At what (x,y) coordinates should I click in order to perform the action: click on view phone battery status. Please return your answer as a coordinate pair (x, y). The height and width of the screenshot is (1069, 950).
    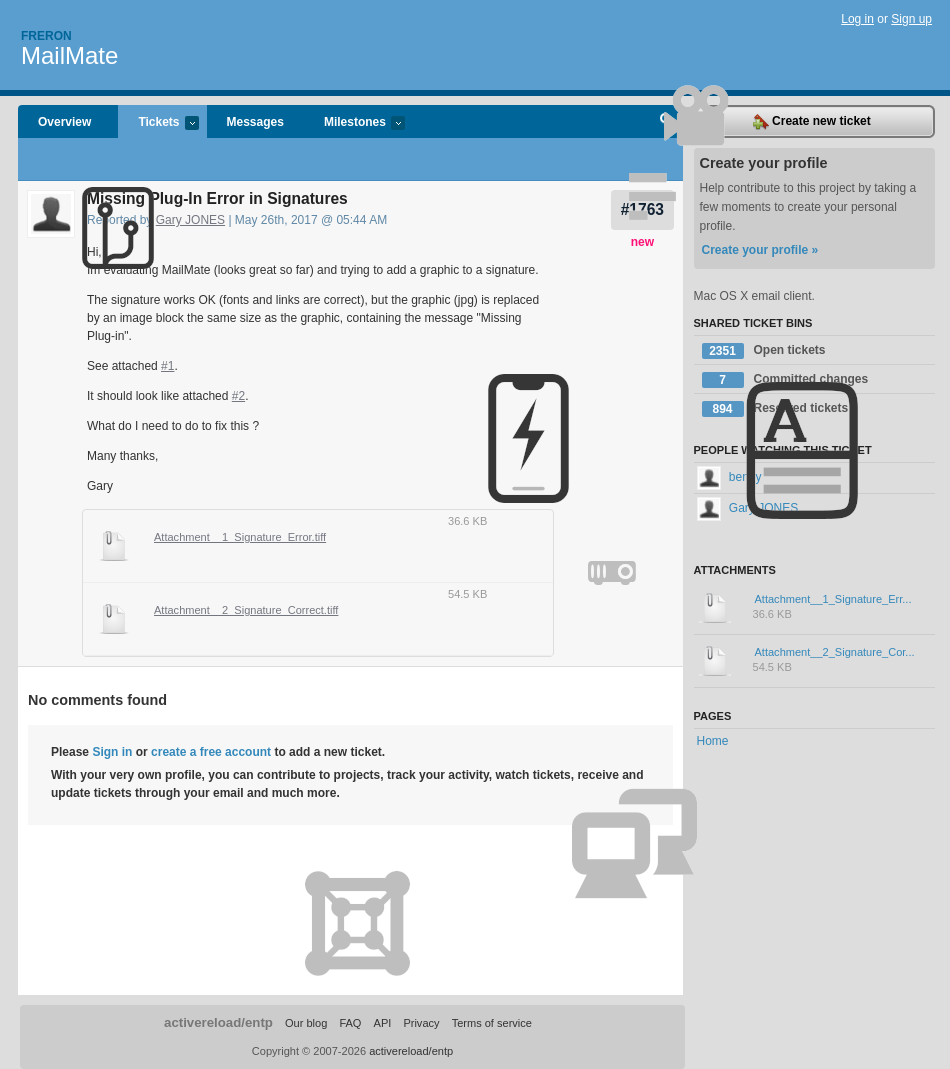
    Looking at the image, I should click on (528, 438).